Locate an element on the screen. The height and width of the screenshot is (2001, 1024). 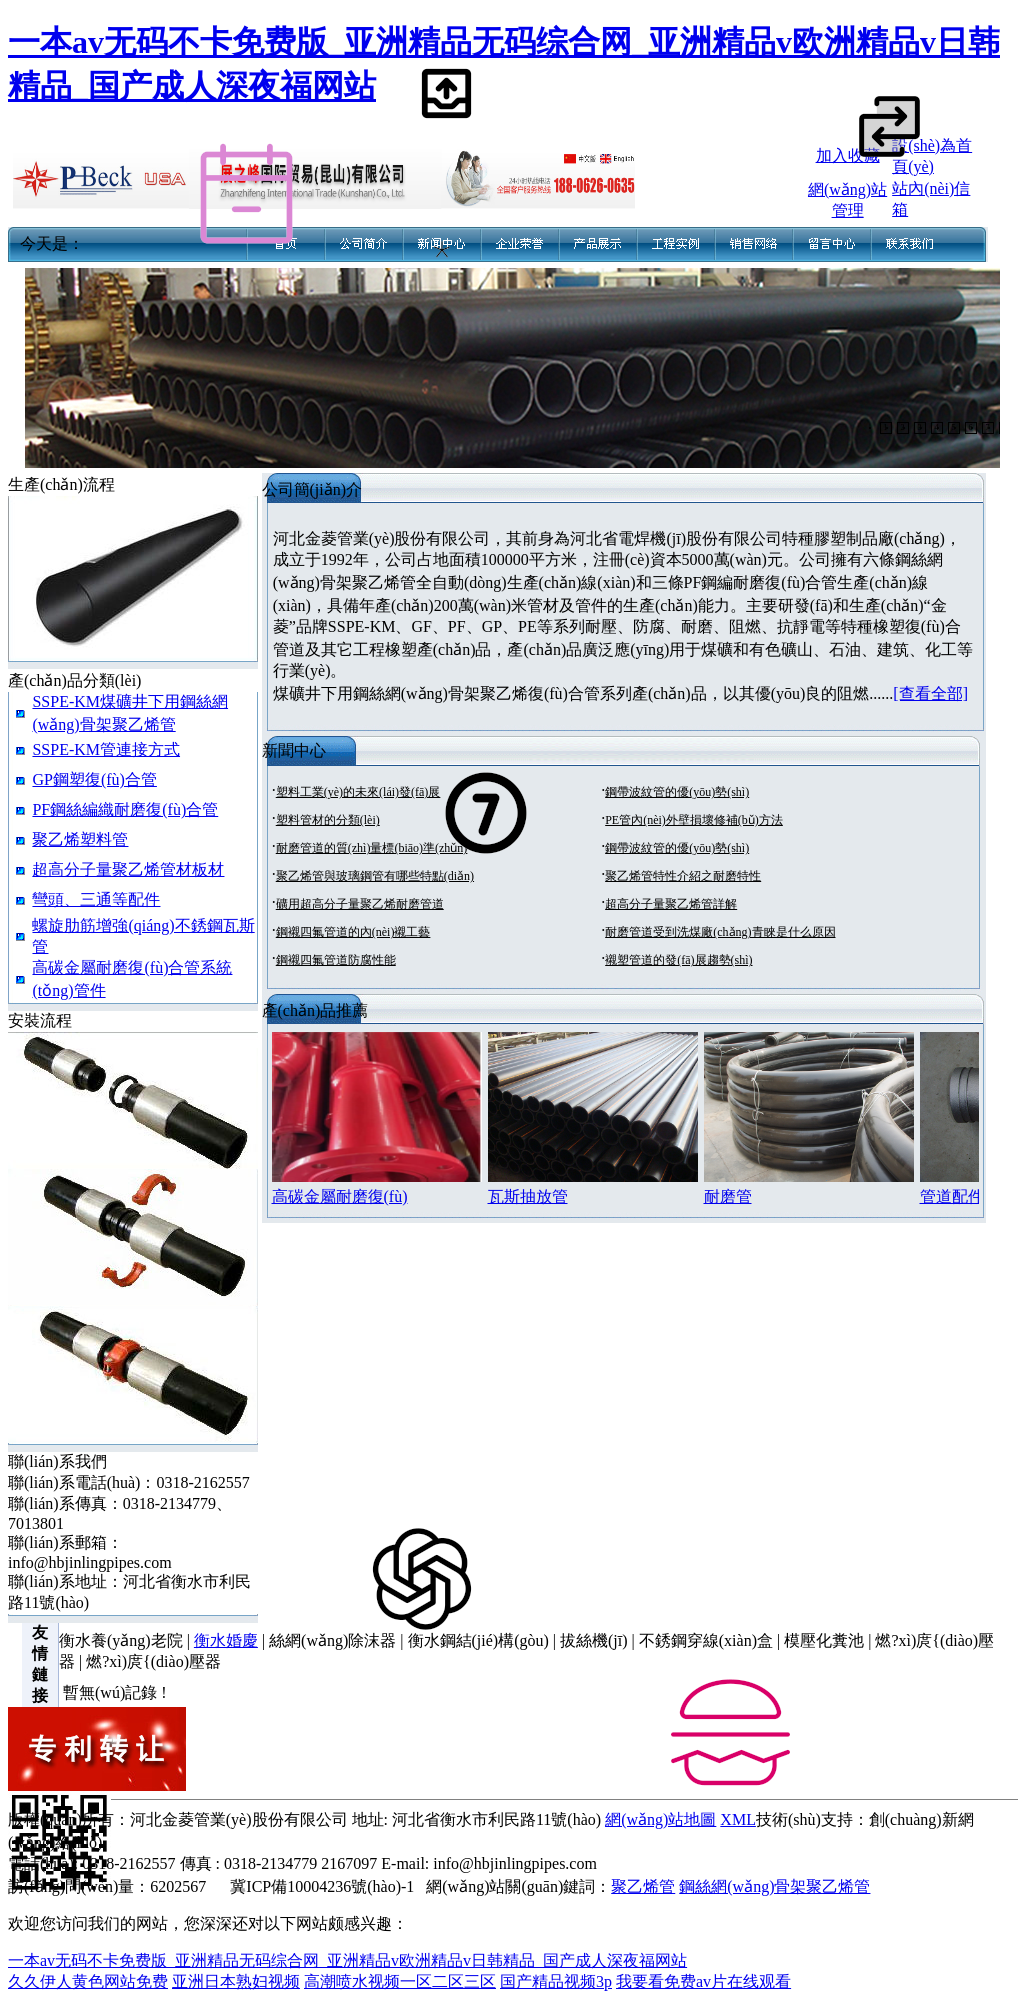
remove an event from your calendar is located at coordinates (246, 197).